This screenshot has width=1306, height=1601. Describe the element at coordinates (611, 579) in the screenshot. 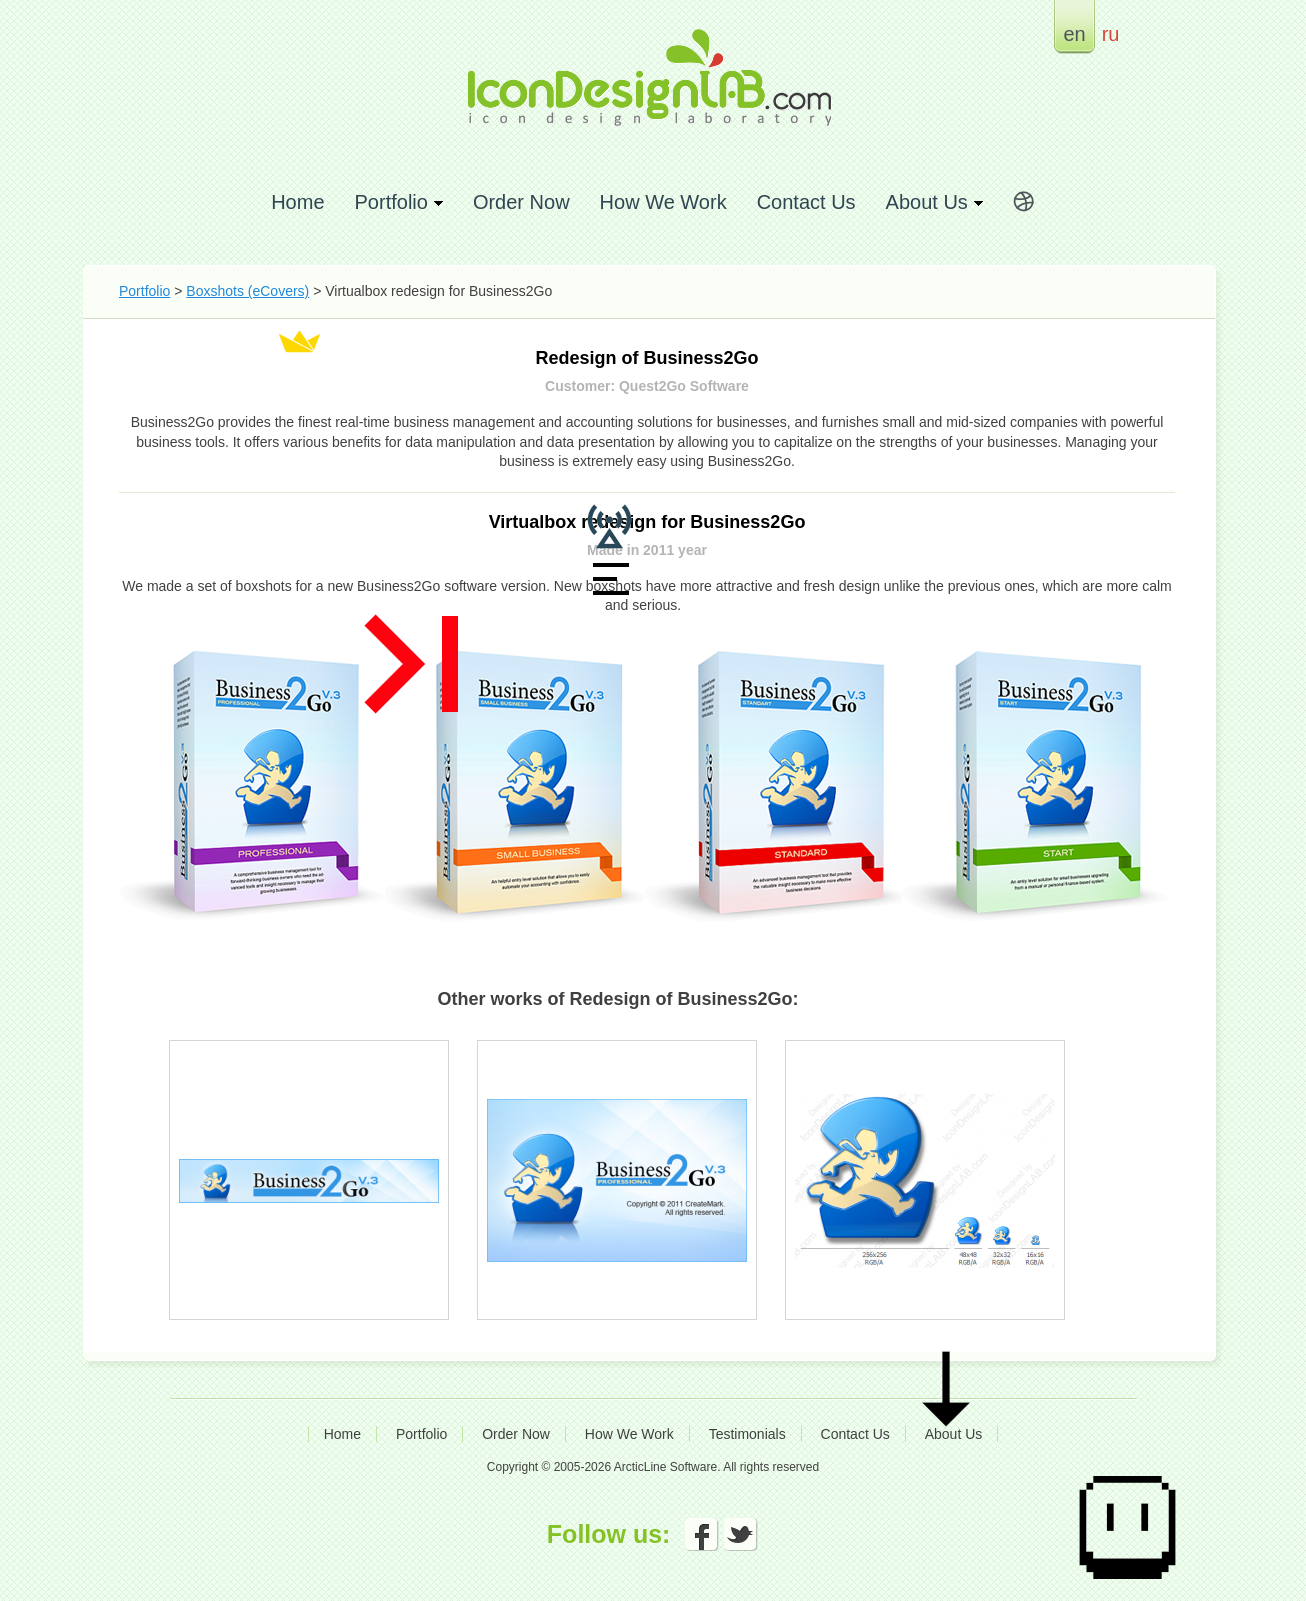

I see `open navigation menu` at that location.